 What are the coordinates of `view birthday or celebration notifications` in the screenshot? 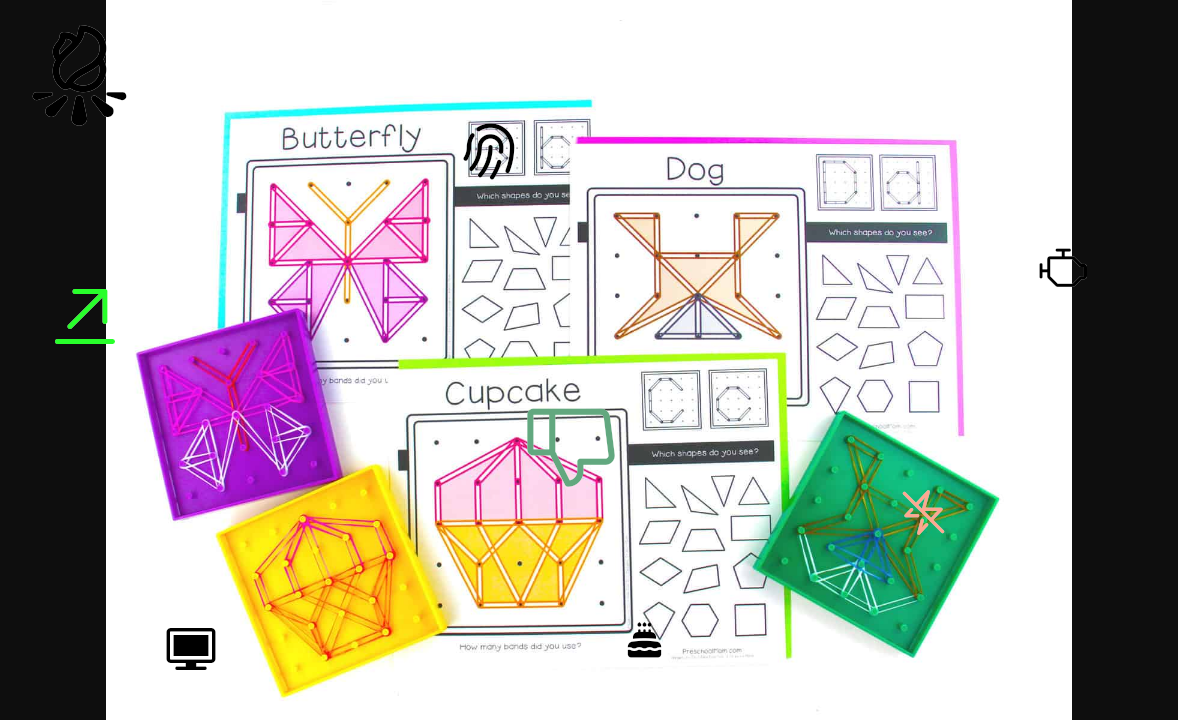 It's located at (644, 639).